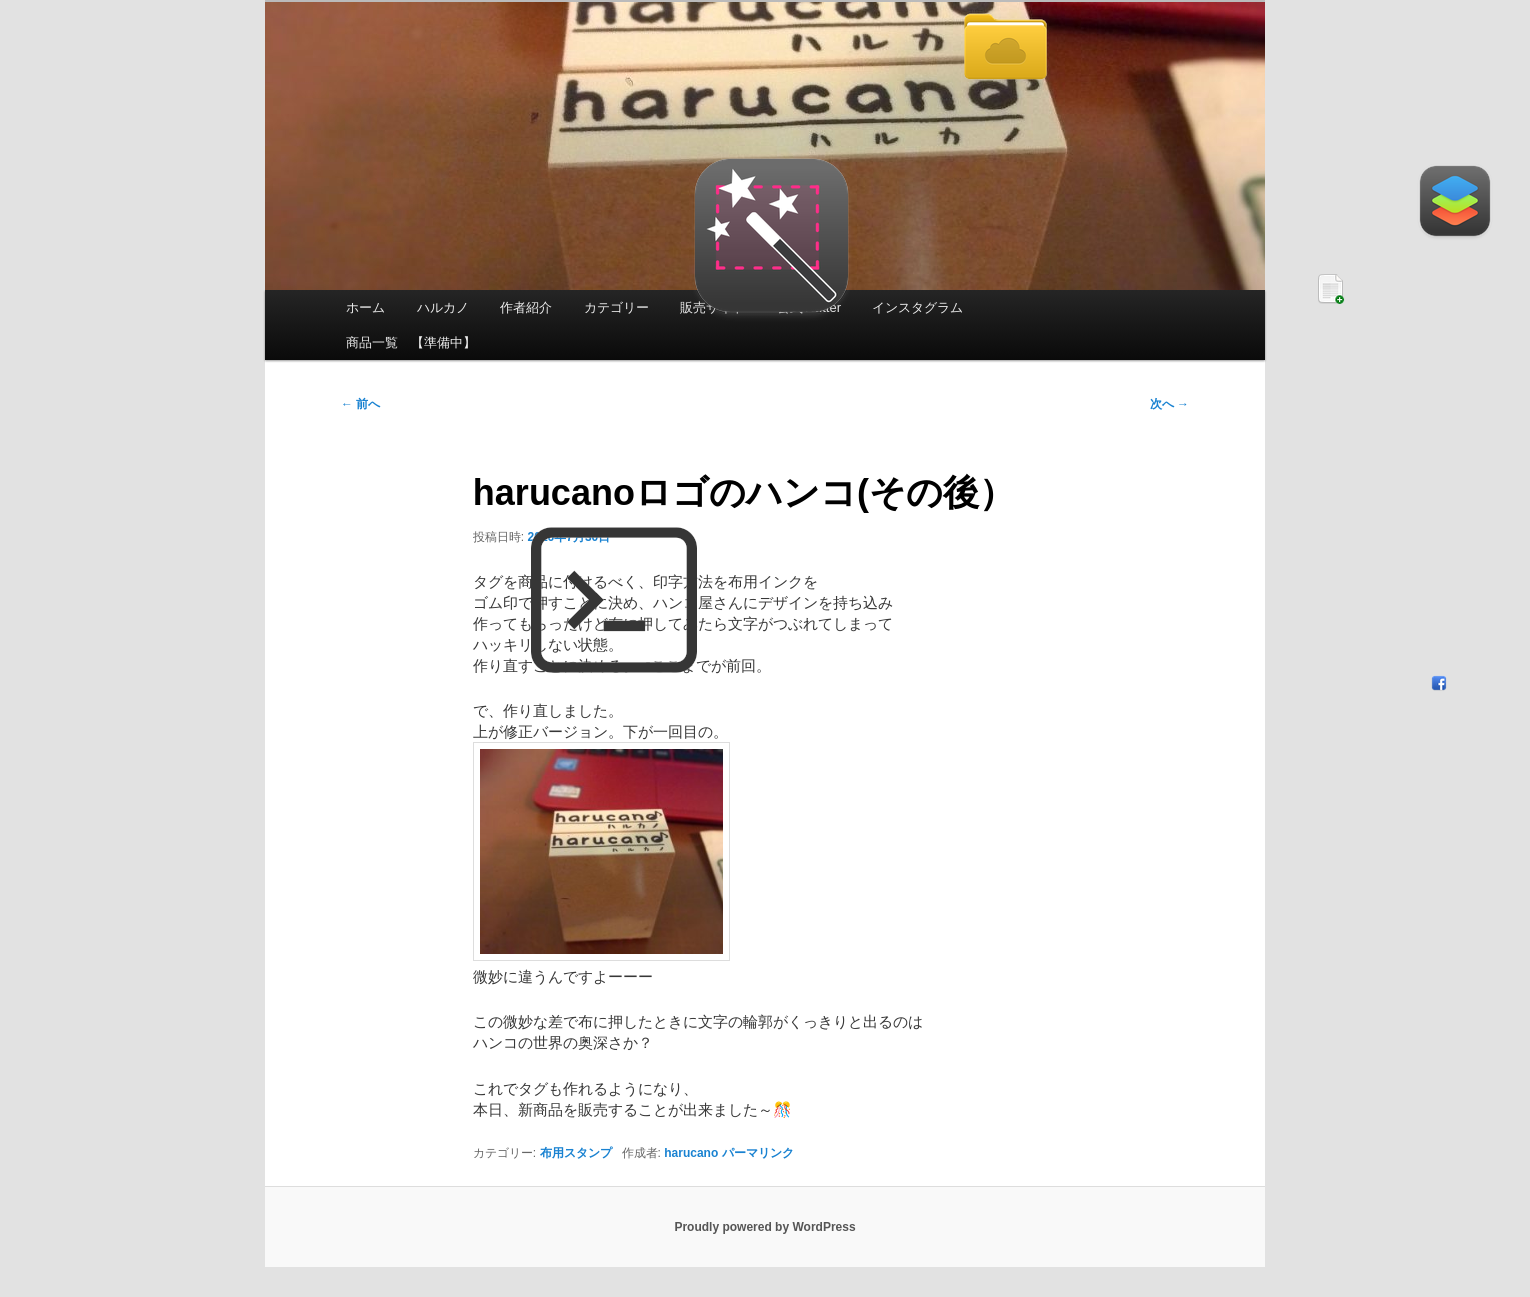 The image size is (1530, 1297). I want to click on open terminal or command line interface, so click(614, 600).